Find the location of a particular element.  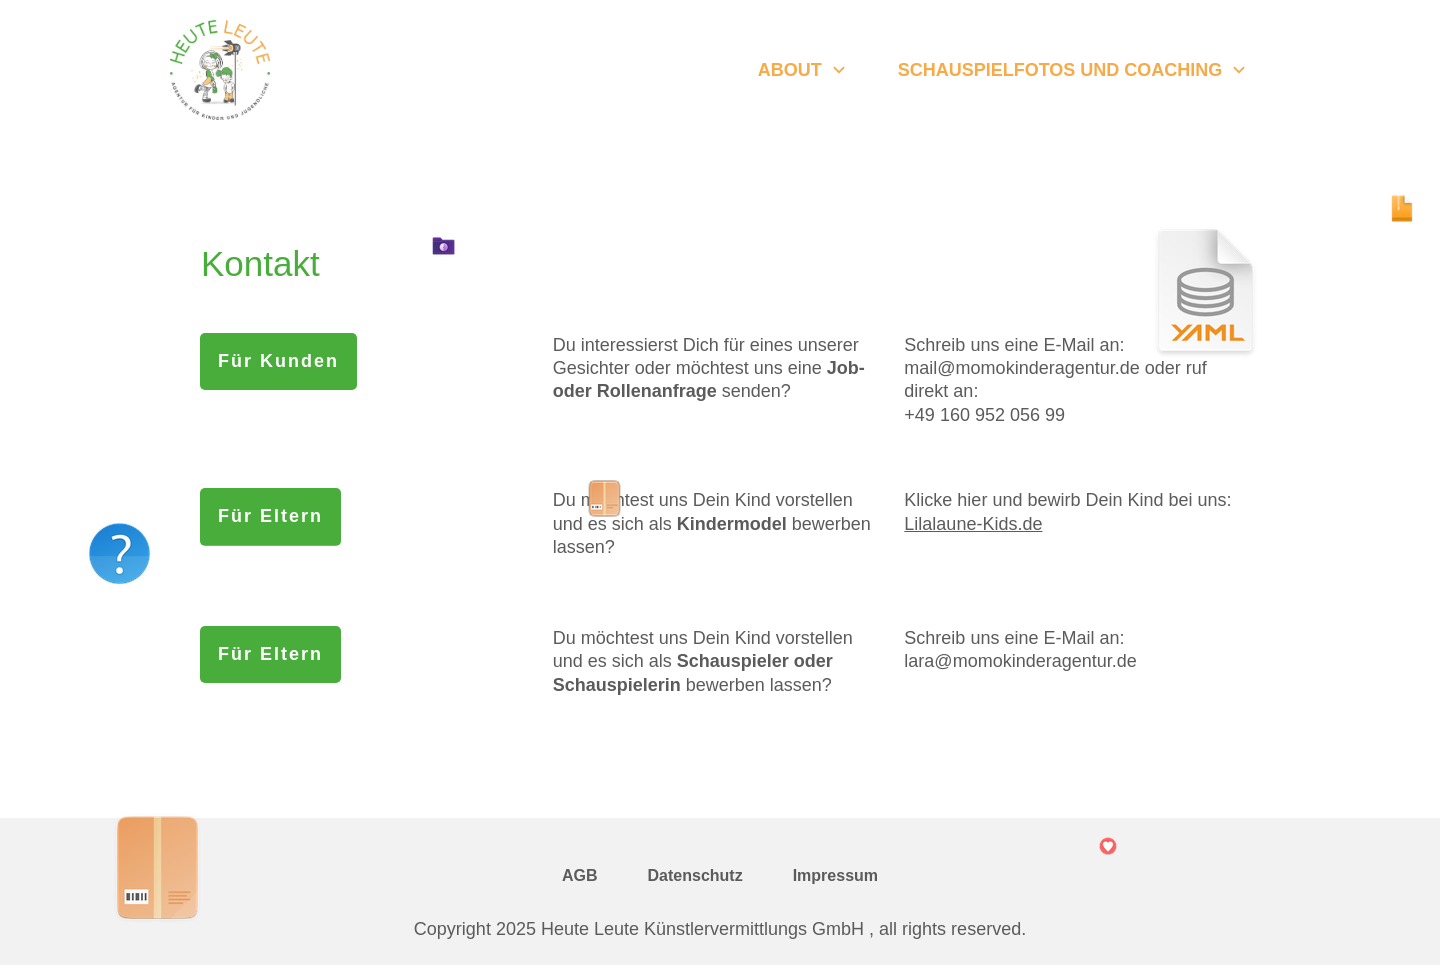

access help documentation is located at coordinates (119, 553).